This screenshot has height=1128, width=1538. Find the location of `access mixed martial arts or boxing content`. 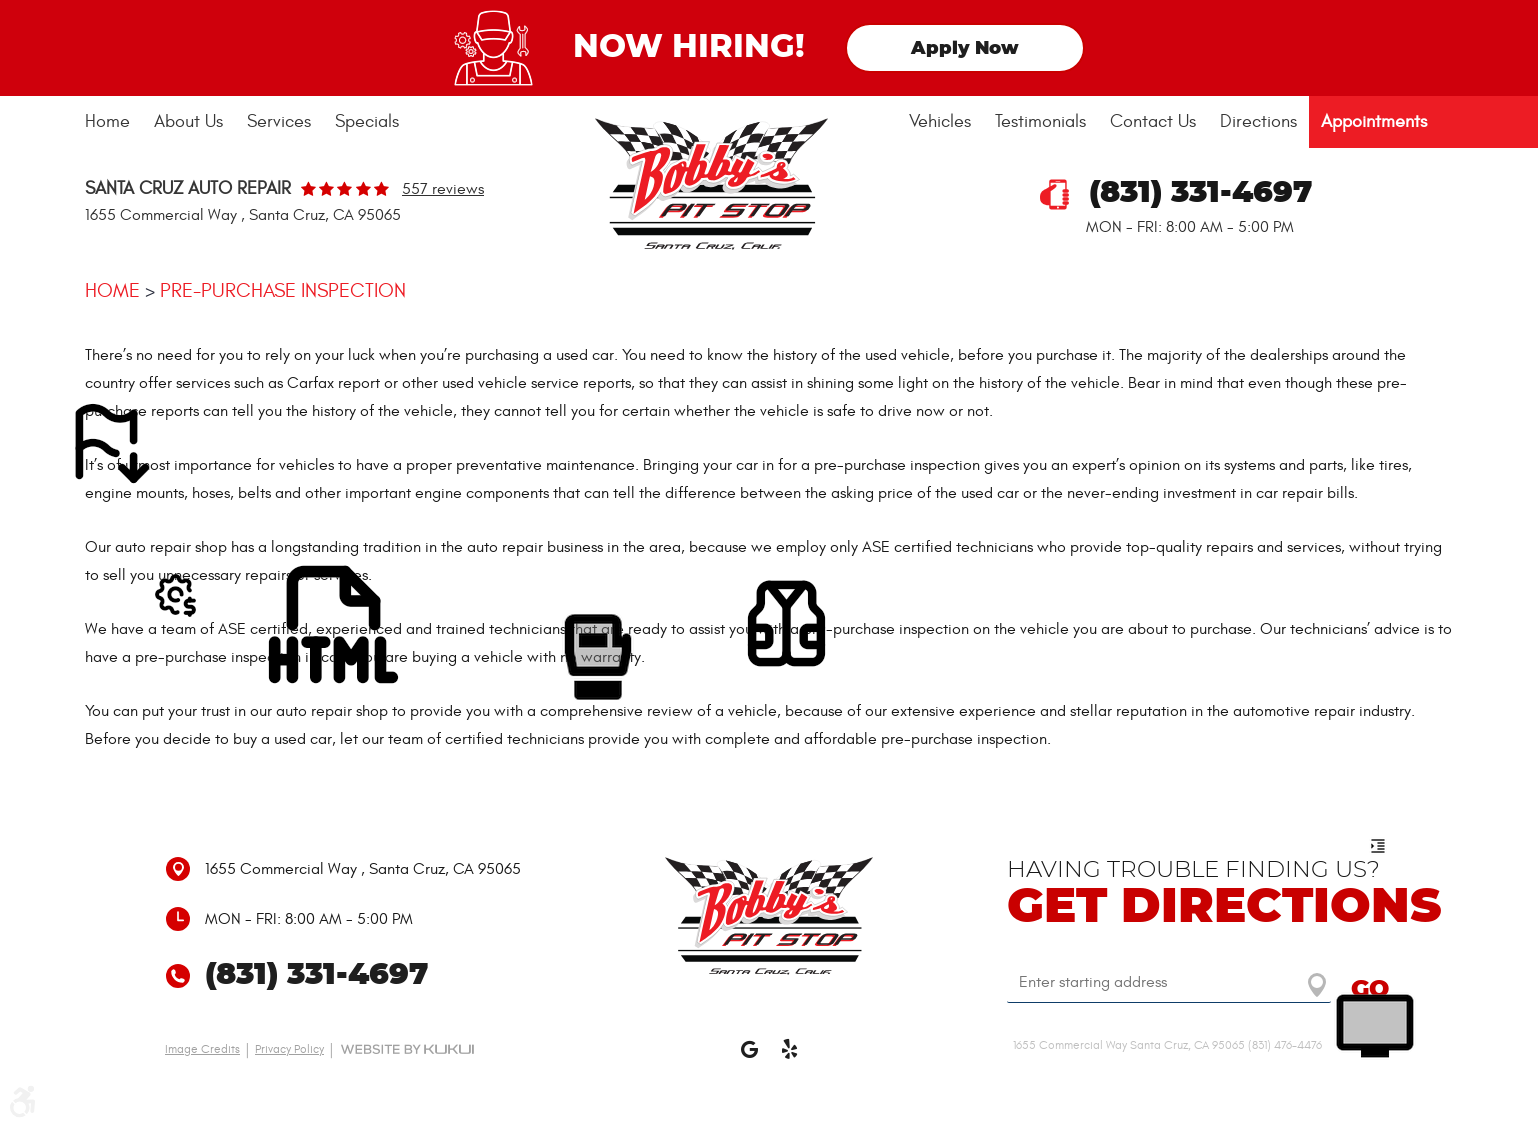

access mixed martial arts or boxing content is located at coordinates (598, 657).